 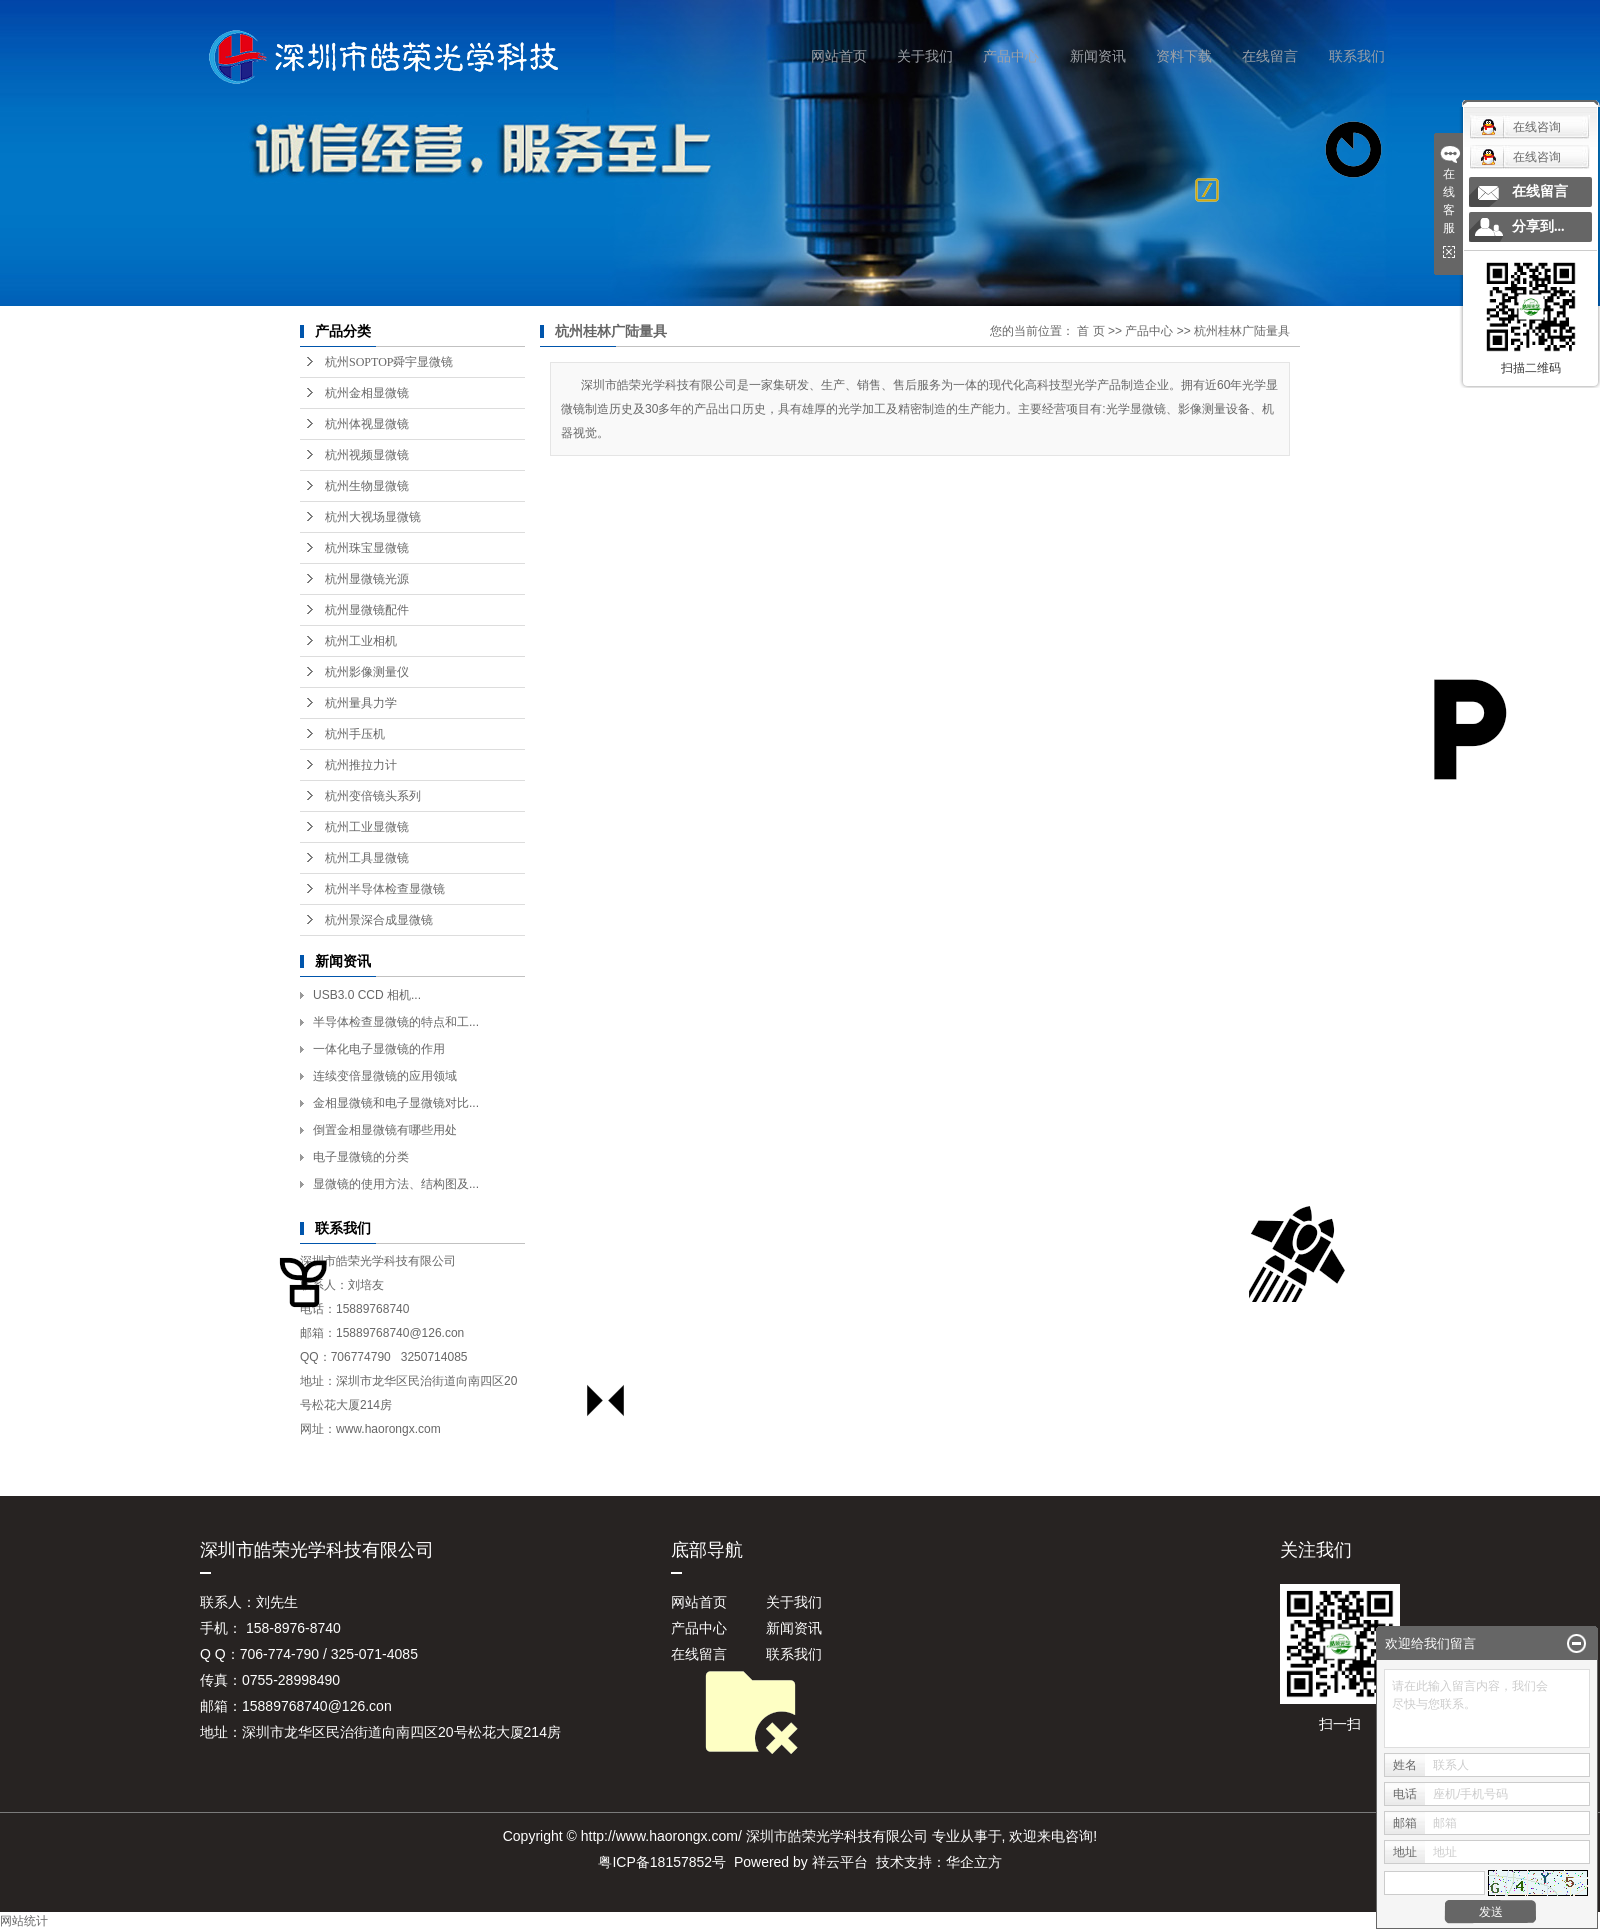 I want to click on collapse or contract a panel horizontally, so click(x=605, y=1400).